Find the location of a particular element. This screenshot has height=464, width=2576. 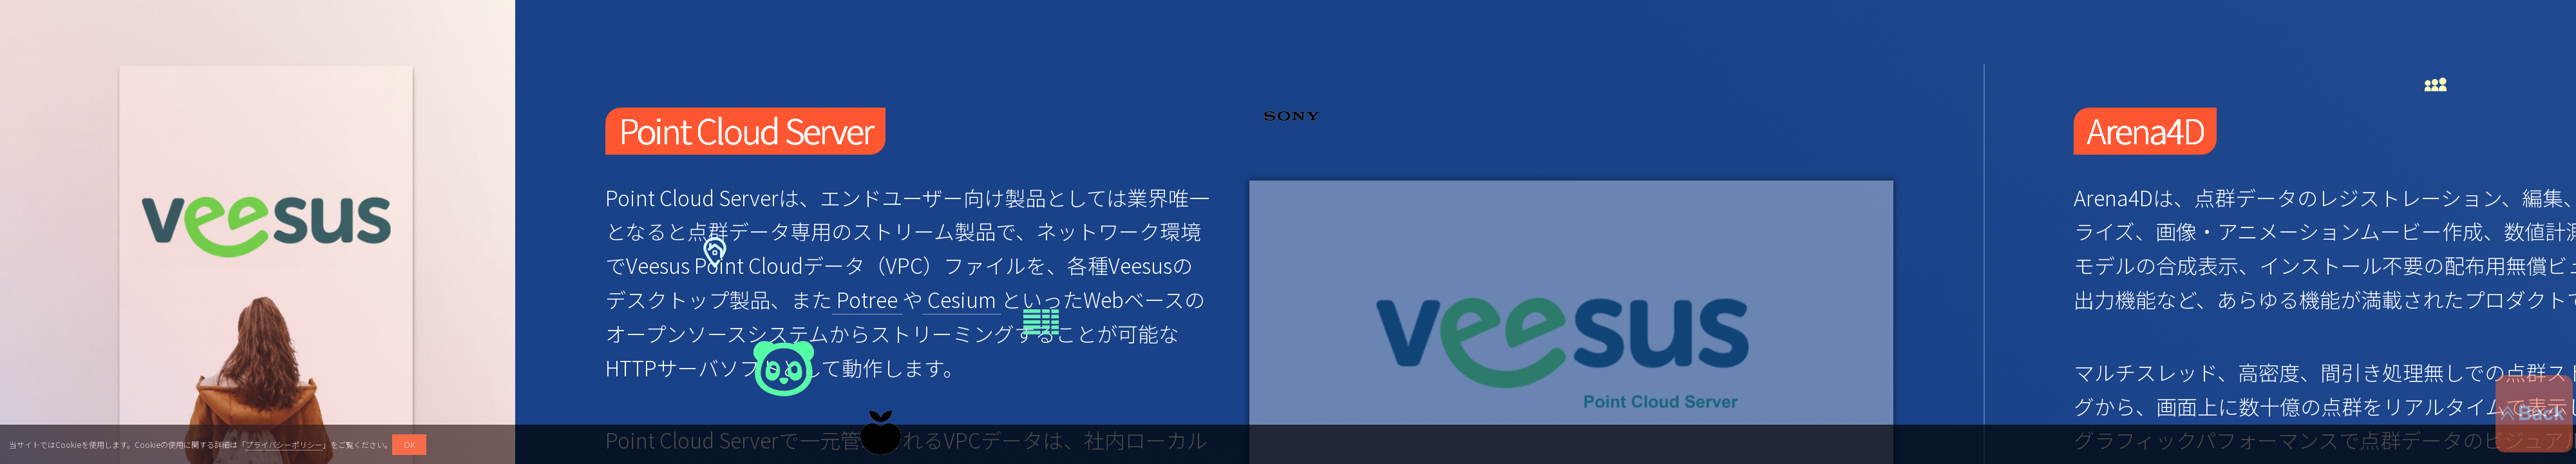

link to MySpace profile is located at coordinates (2436, 84).